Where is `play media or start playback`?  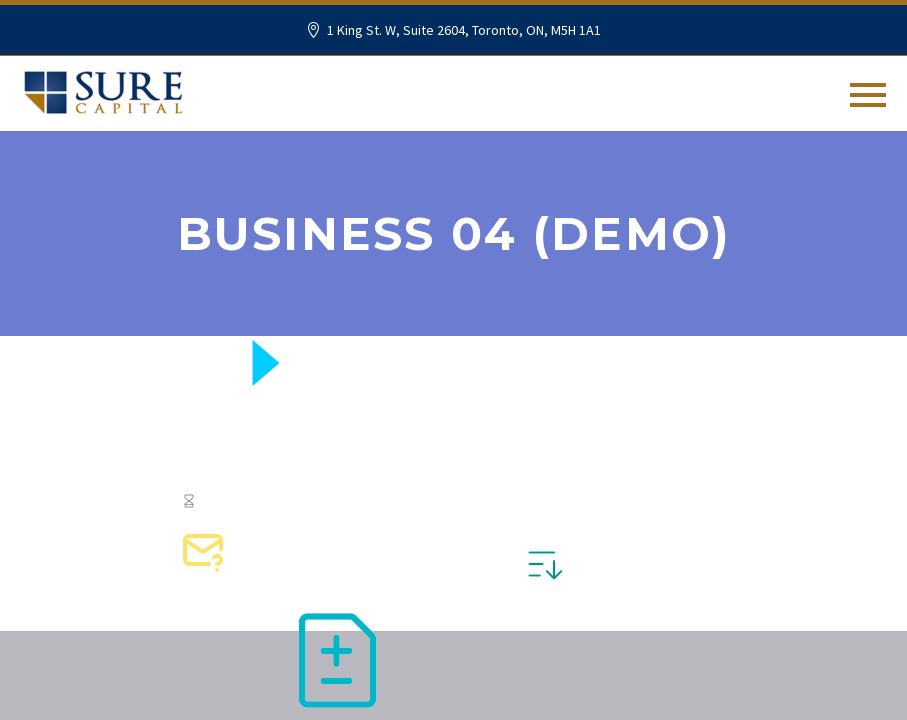
play media or start playback is located at coordinates (266, 363).